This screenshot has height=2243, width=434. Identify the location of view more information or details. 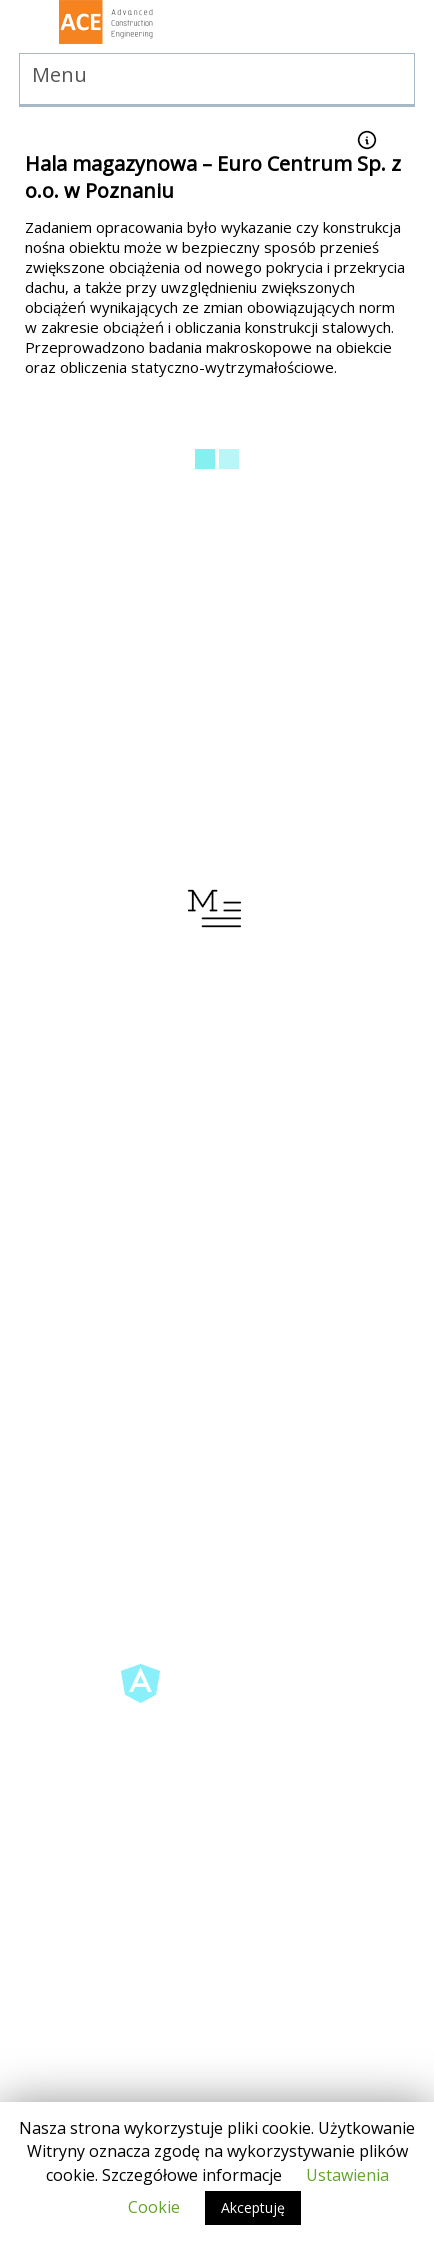
(367, 140).